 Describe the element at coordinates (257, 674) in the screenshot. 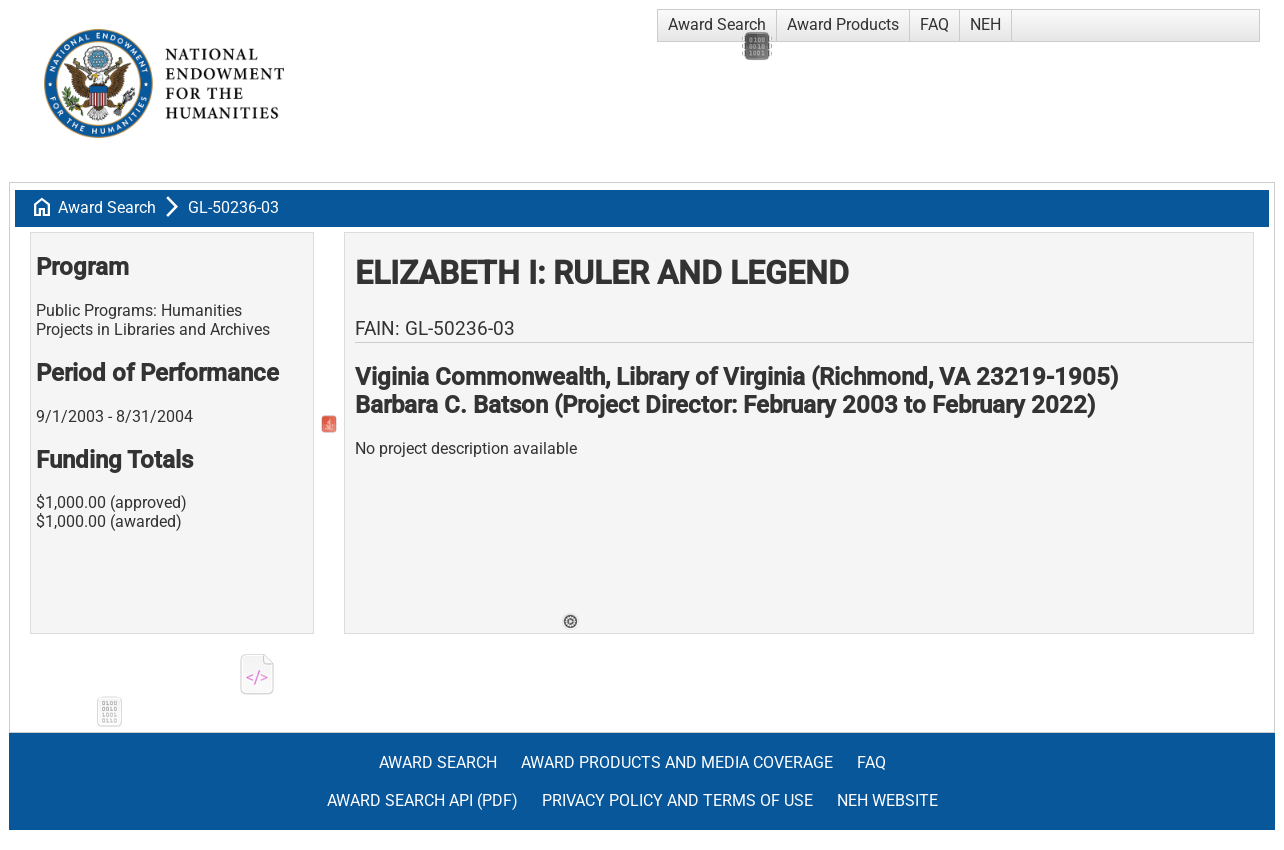

I see `an XML or markup file` at that location.